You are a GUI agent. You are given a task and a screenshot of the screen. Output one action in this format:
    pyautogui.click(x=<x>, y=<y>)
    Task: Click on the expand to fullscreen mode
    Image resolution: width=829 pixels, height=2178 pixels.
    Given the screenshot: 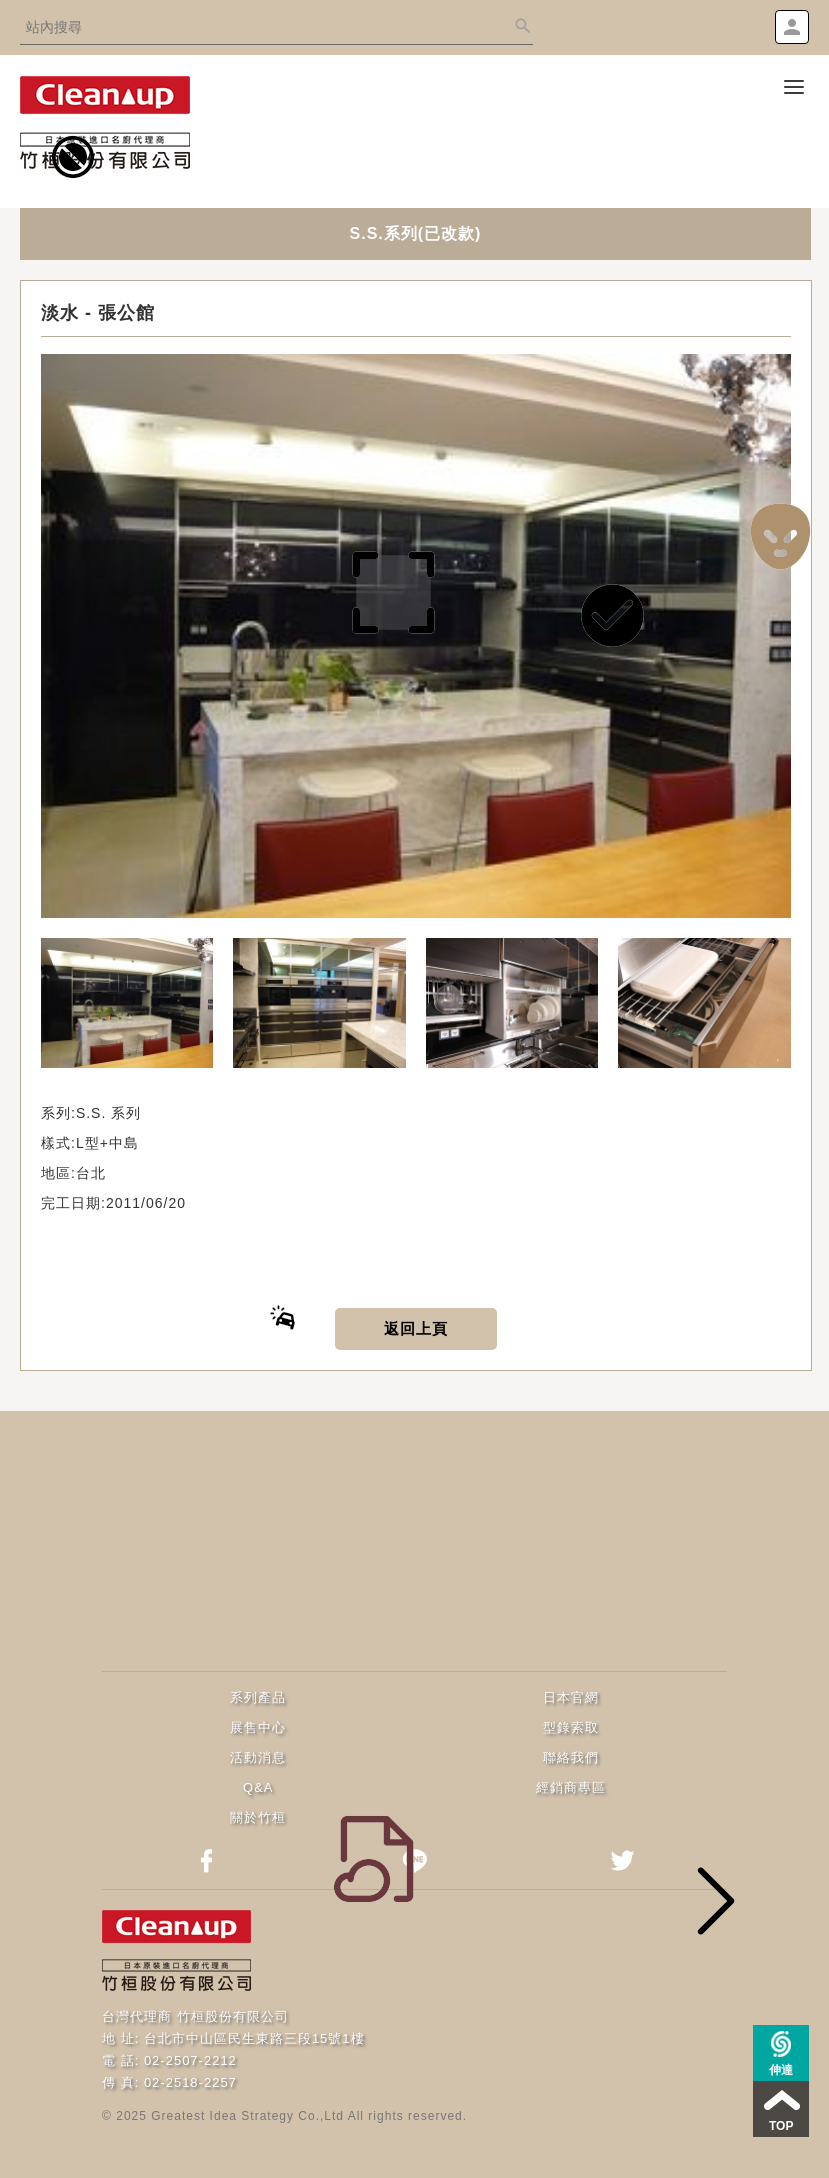 What is the action you would take?
    pyautogui.click(x=393, y=592)
    